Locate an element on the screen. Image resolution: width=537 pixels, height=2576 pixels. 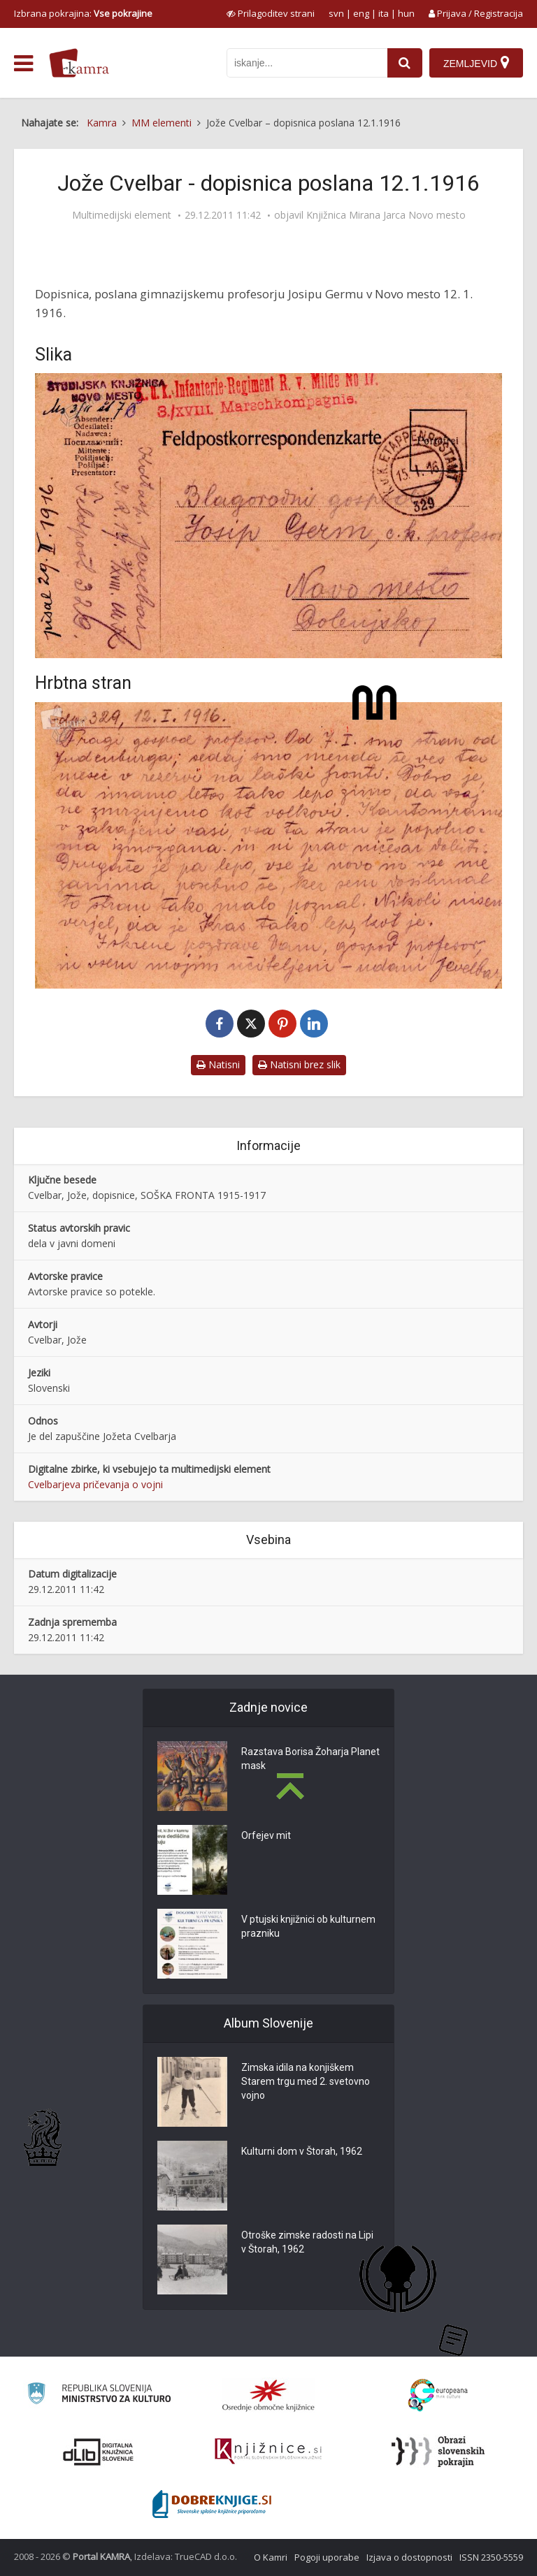
skip to the top of a list or page is located at coordinates (290, 1784).